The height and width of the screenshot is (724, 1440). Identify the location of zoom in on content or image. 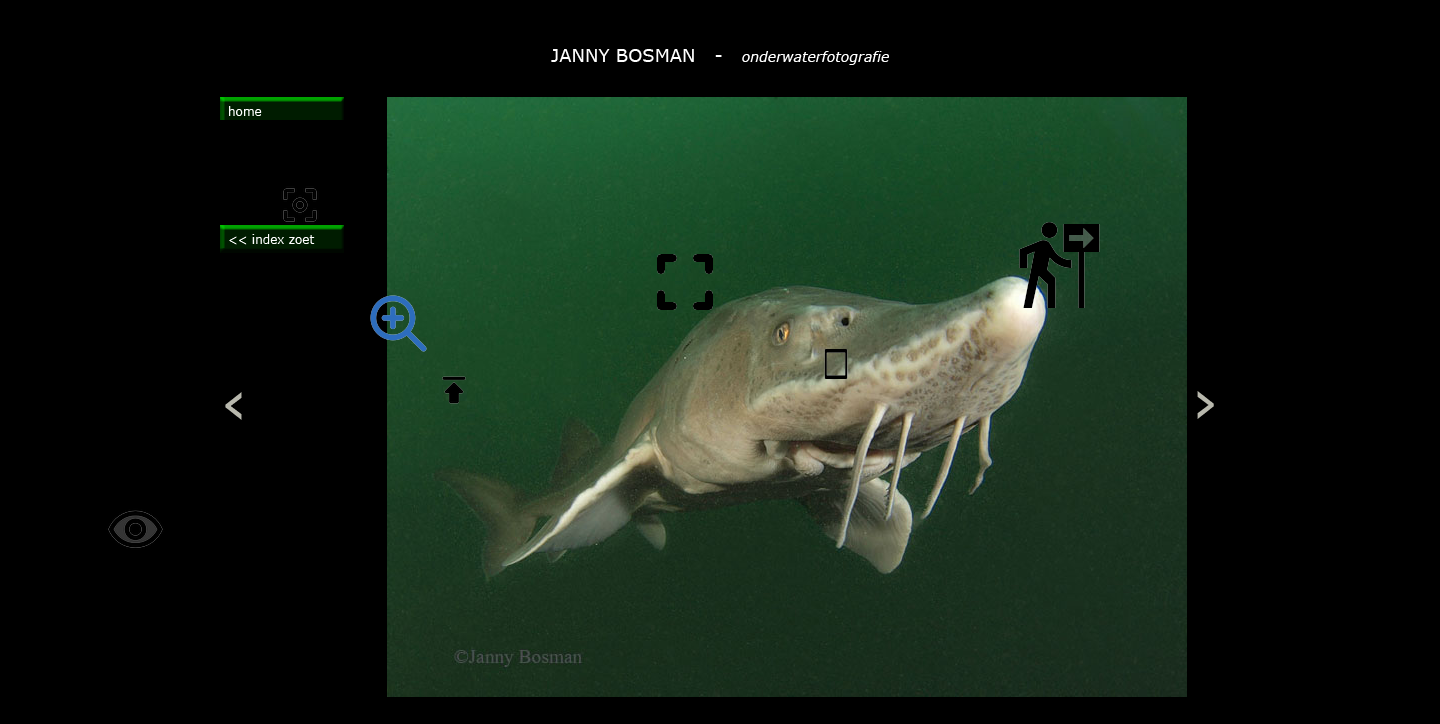
(398, 323).